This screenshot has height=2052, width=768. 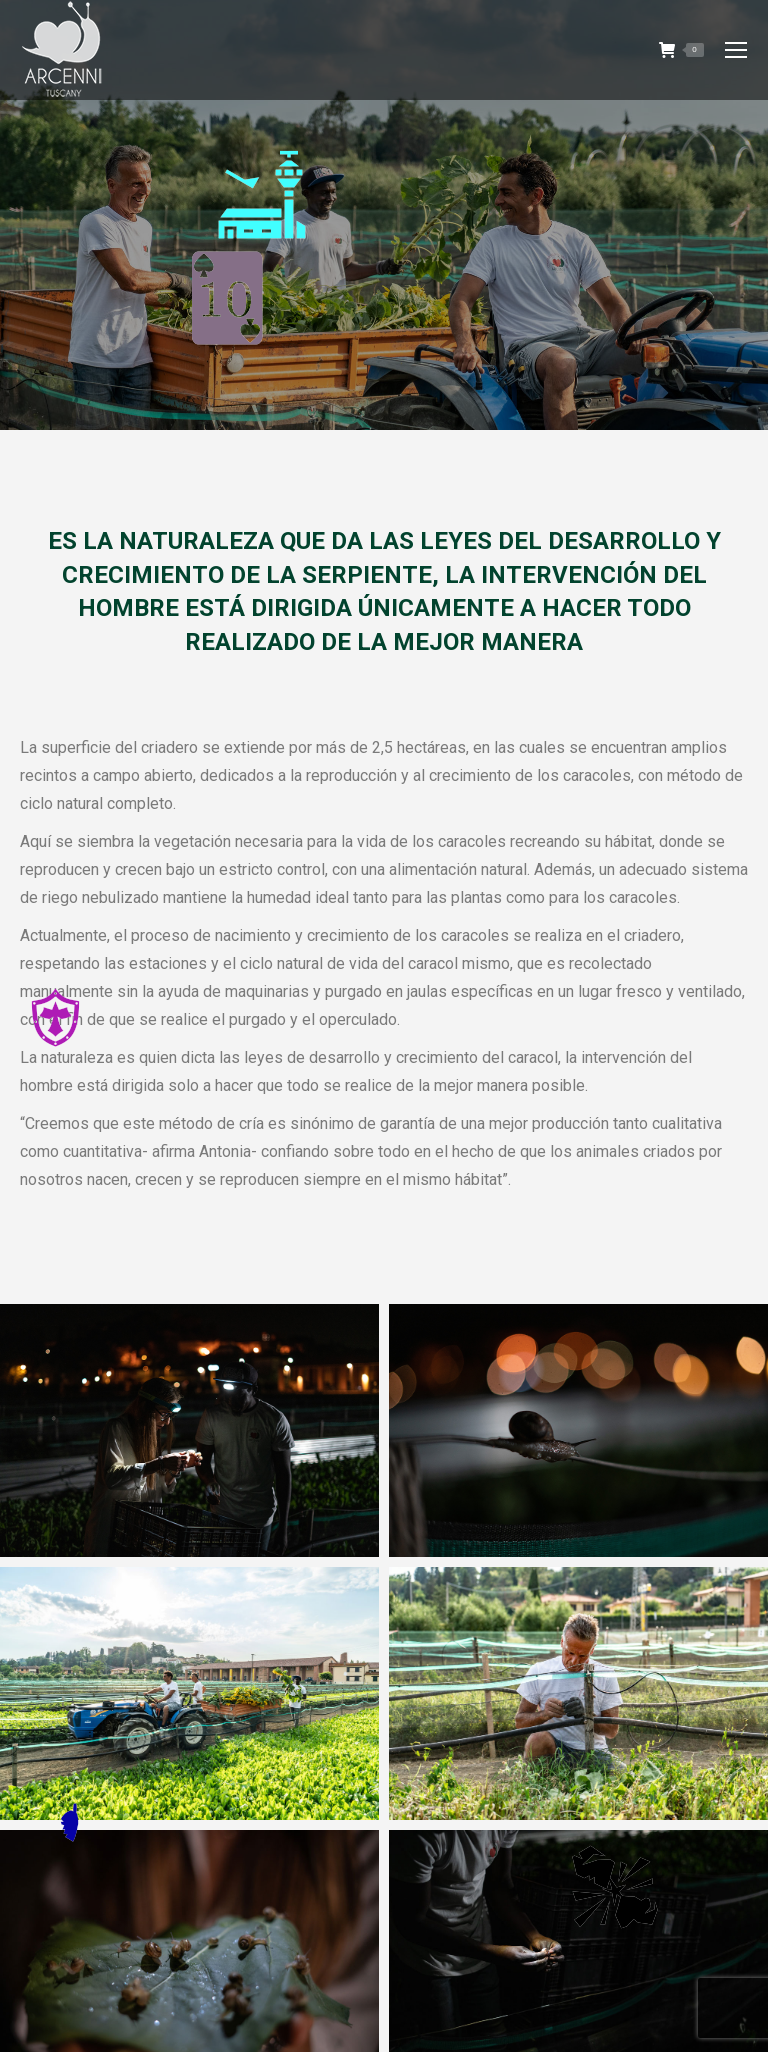 I want to click on ten of spades playing card, so click(x=227, y=298).